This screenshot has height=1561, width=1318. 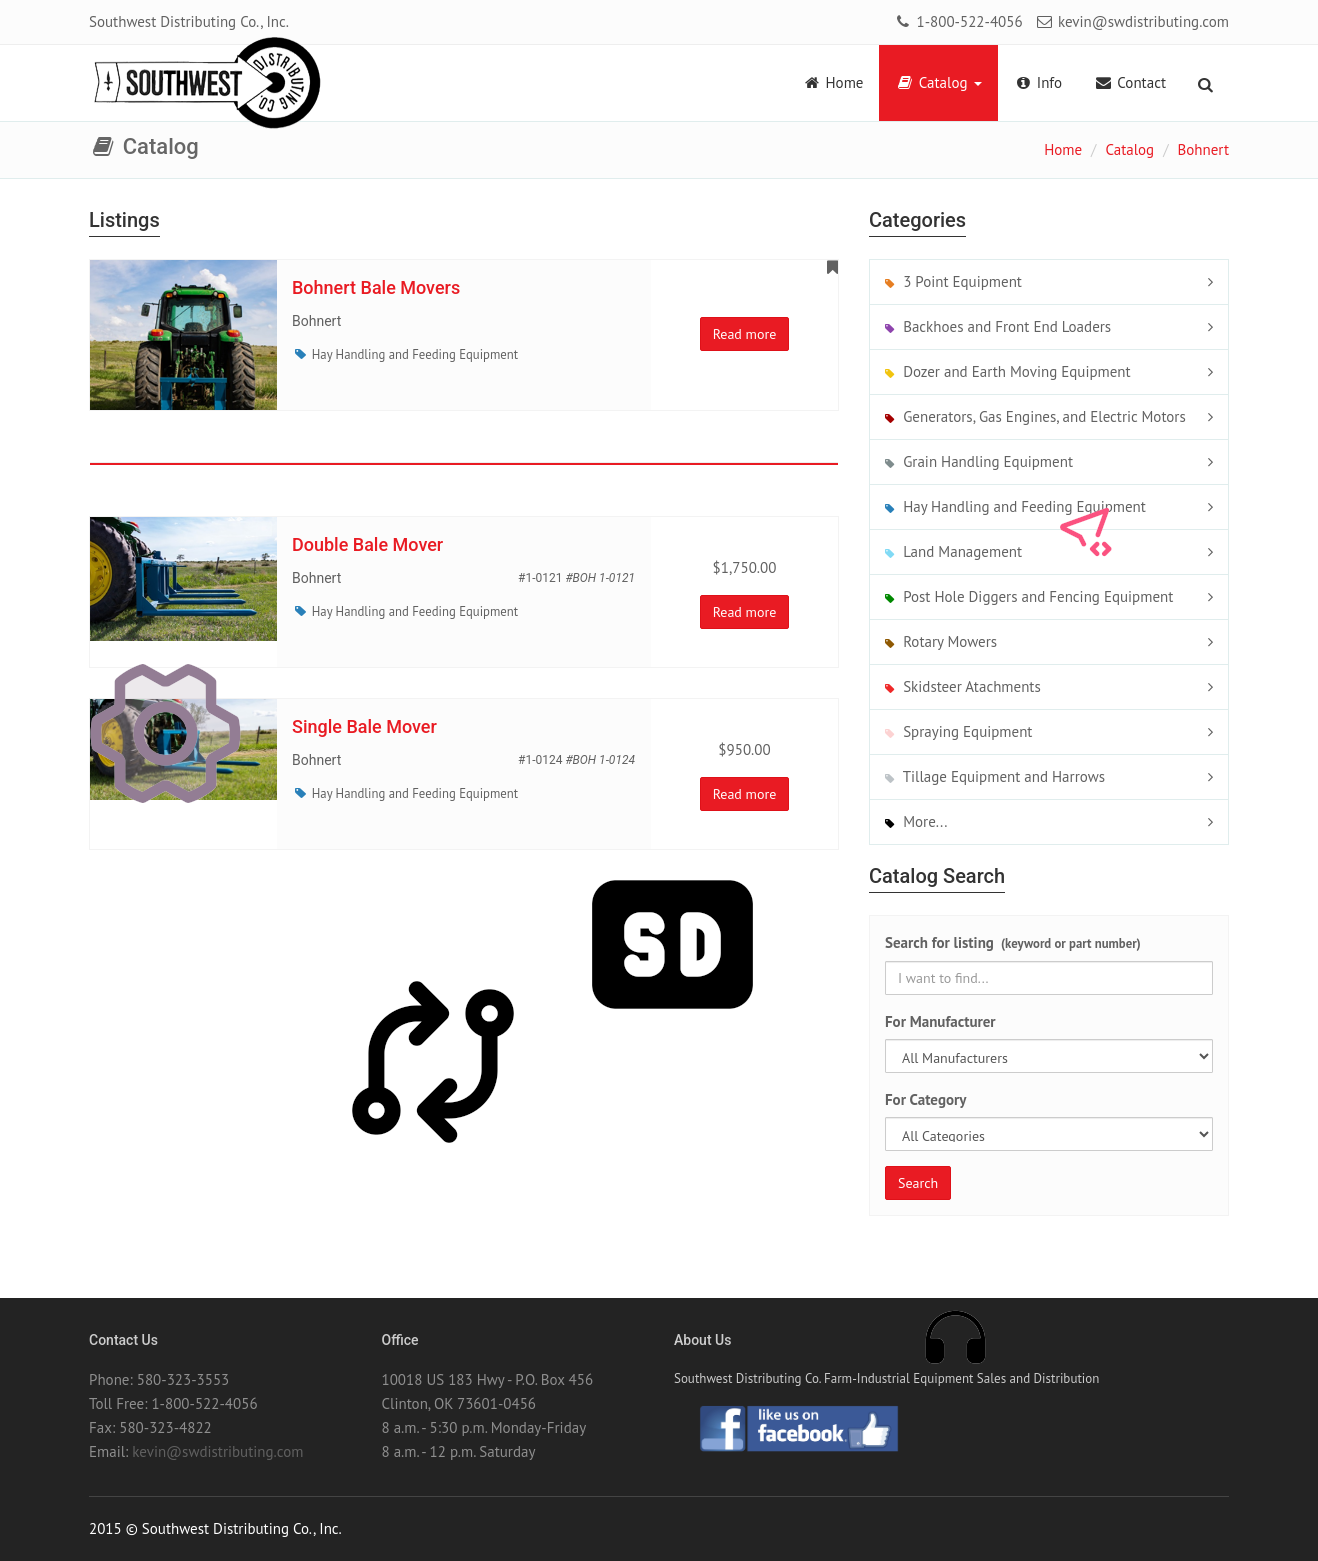 What do you see at coordinates (955, 1340) in the screenshot?
I see `access audio or music player` at bounding box center [955, 1340].